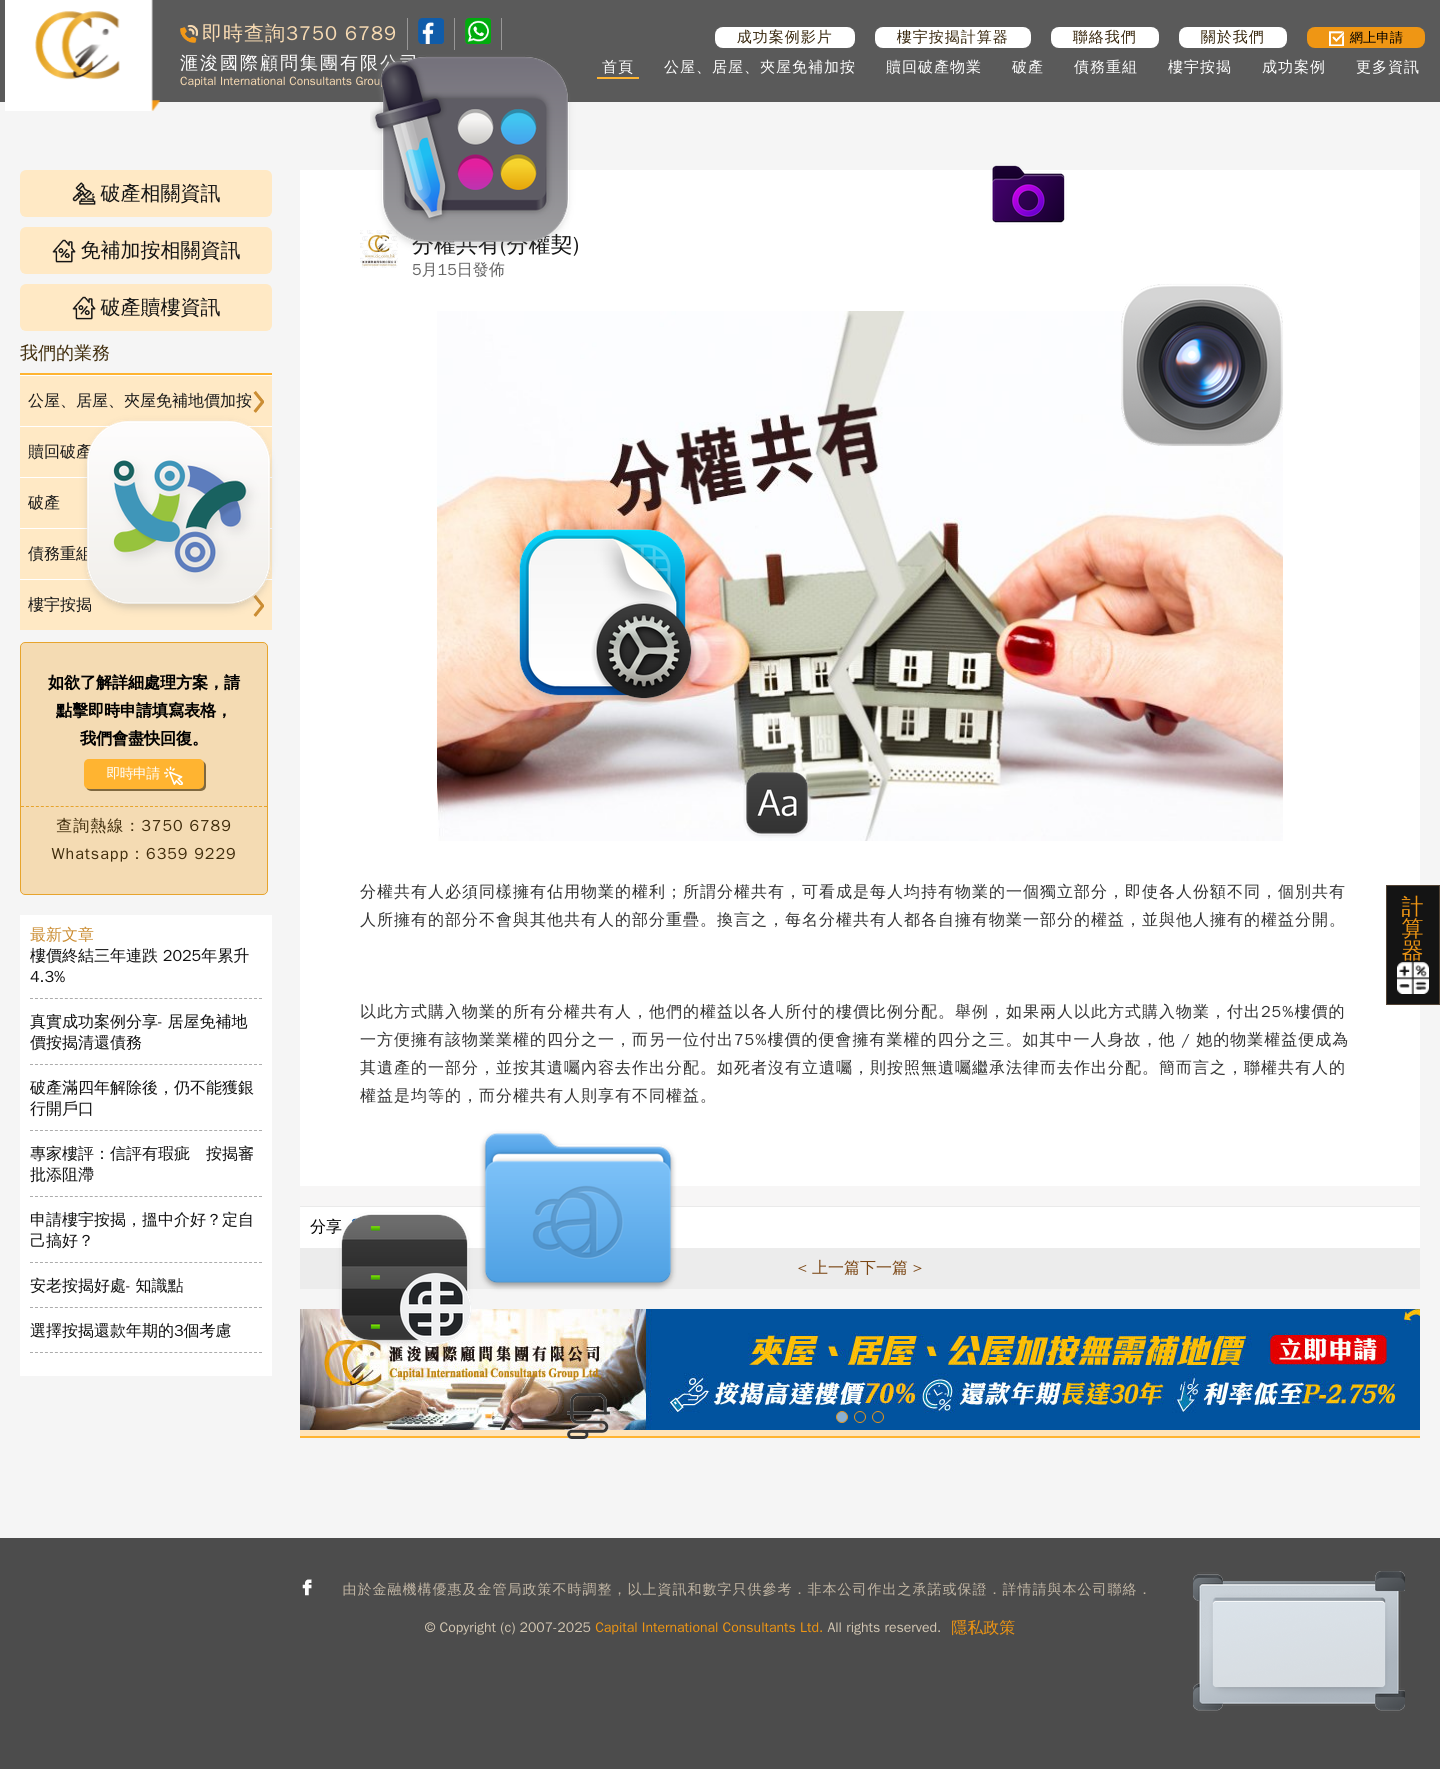 Image resolution: width=1440 pixels, height=1769 pixels. I want to click on configure windows network sharing settings, so click(404, 1277).